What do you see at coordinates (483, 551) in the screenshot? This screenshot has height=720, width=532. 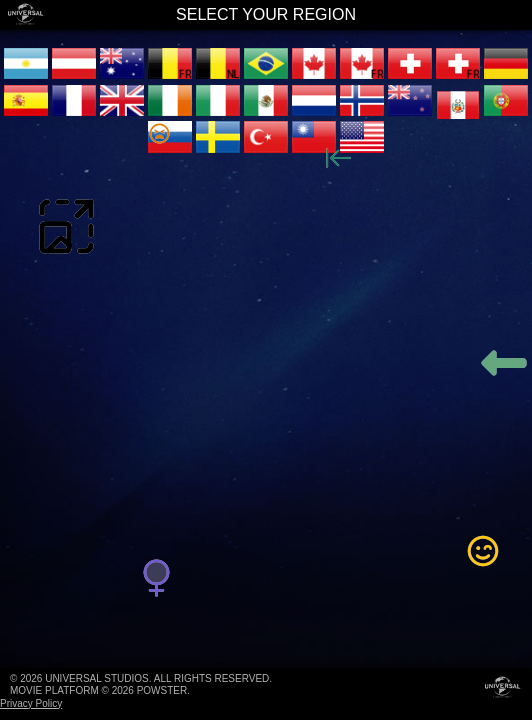 I see `insert a winking emoji or emoticon` at bounding box center [483, 551].